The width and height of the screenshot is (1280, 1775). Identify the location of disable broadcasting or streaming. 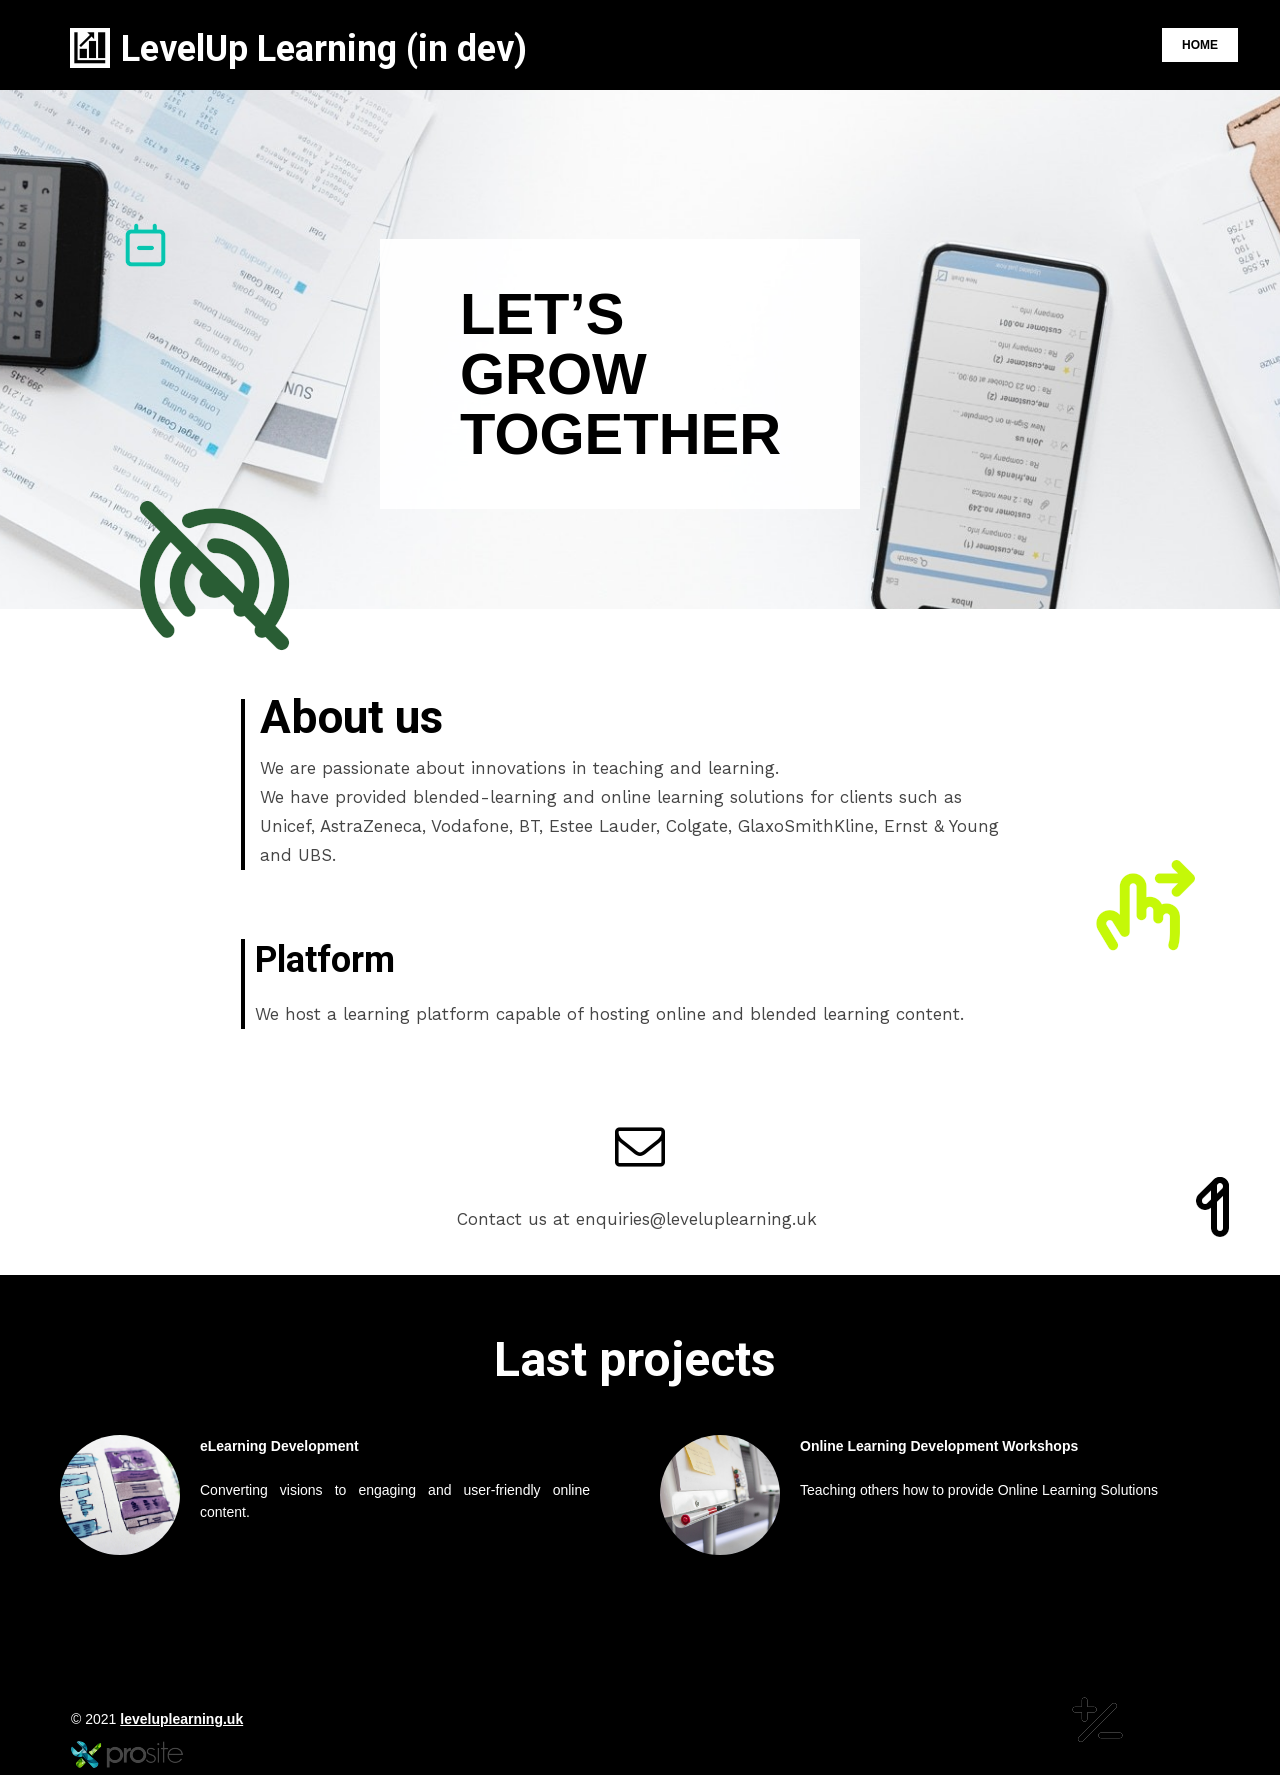
(214, 575).